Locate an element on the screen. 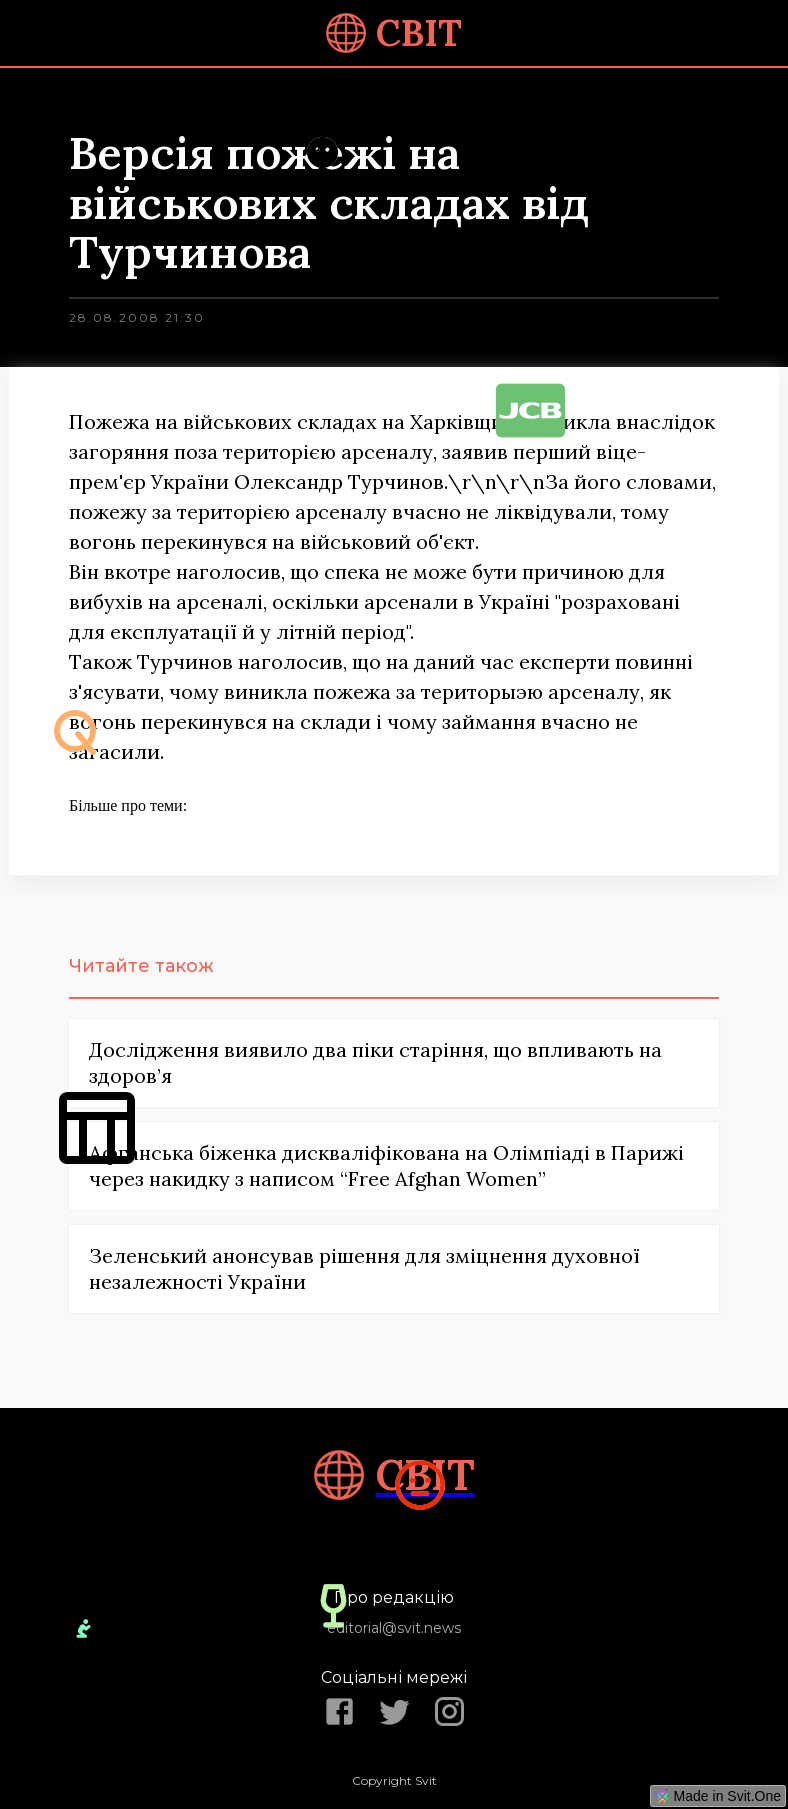 This screenshot has height=1809, width=788. rate experience as neutral or average is located at coordinates (420, 1485).